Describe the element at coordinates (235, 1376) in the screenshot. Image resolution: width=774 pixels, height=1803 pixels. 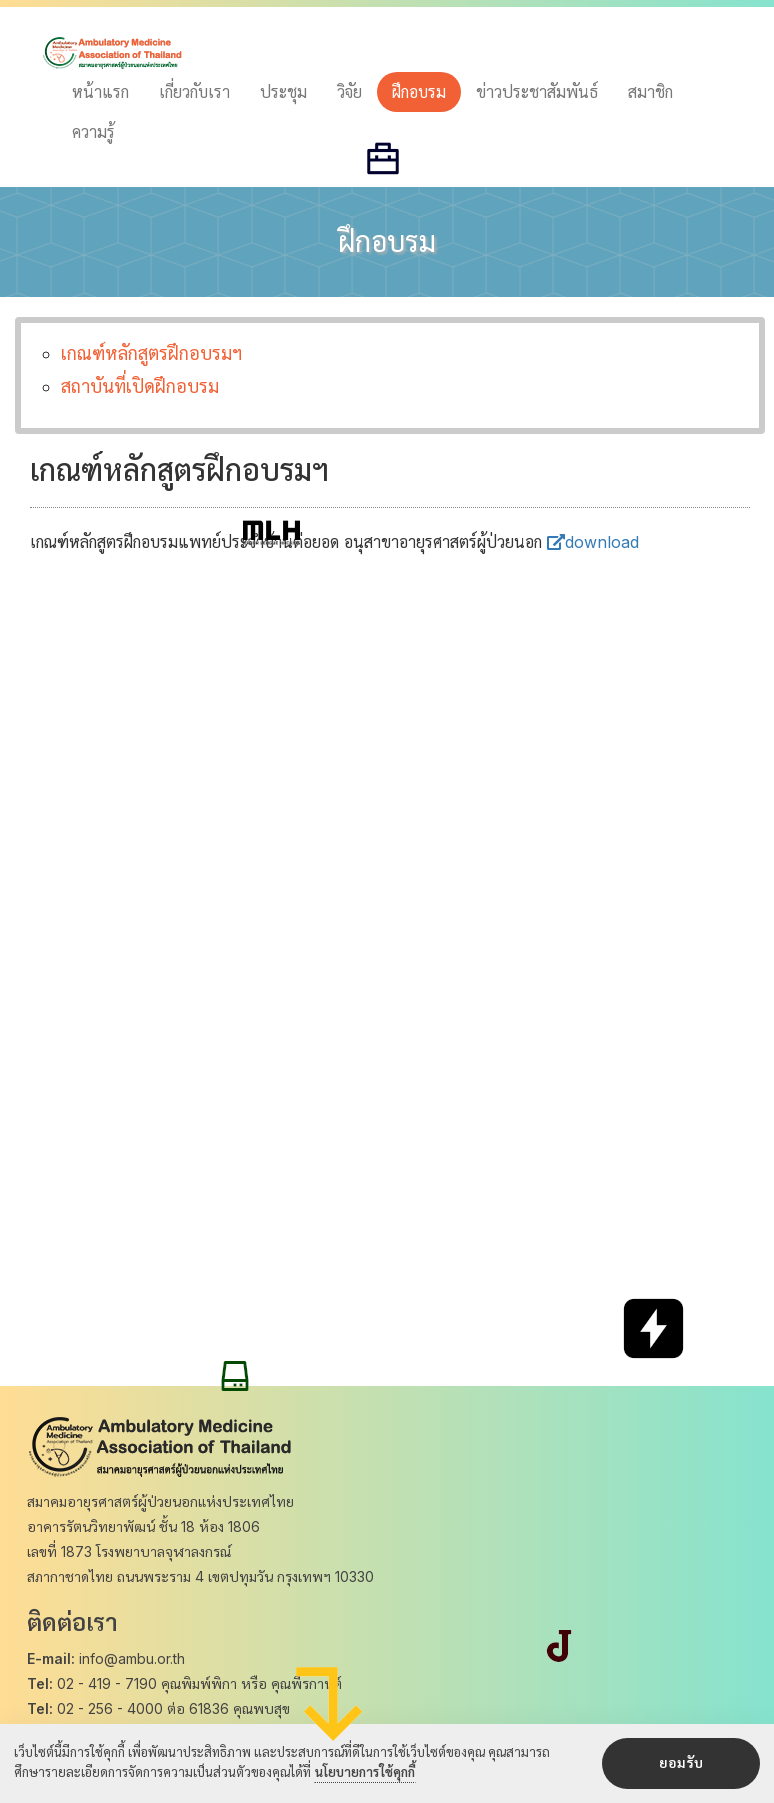
I see `access external storage or hard drive` at that location.